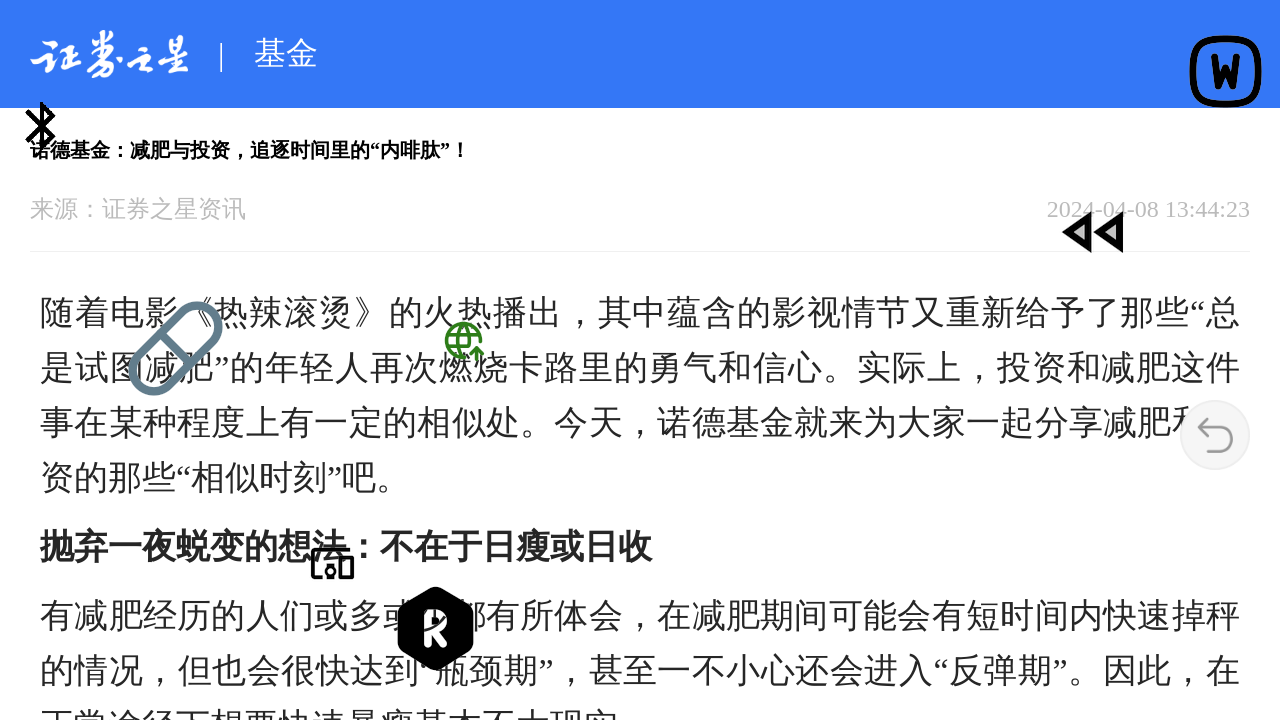 Image resolution: width=1280 pixels, height=720 pixels. I want to click on upload to the web or cloud, so click(463, 340).